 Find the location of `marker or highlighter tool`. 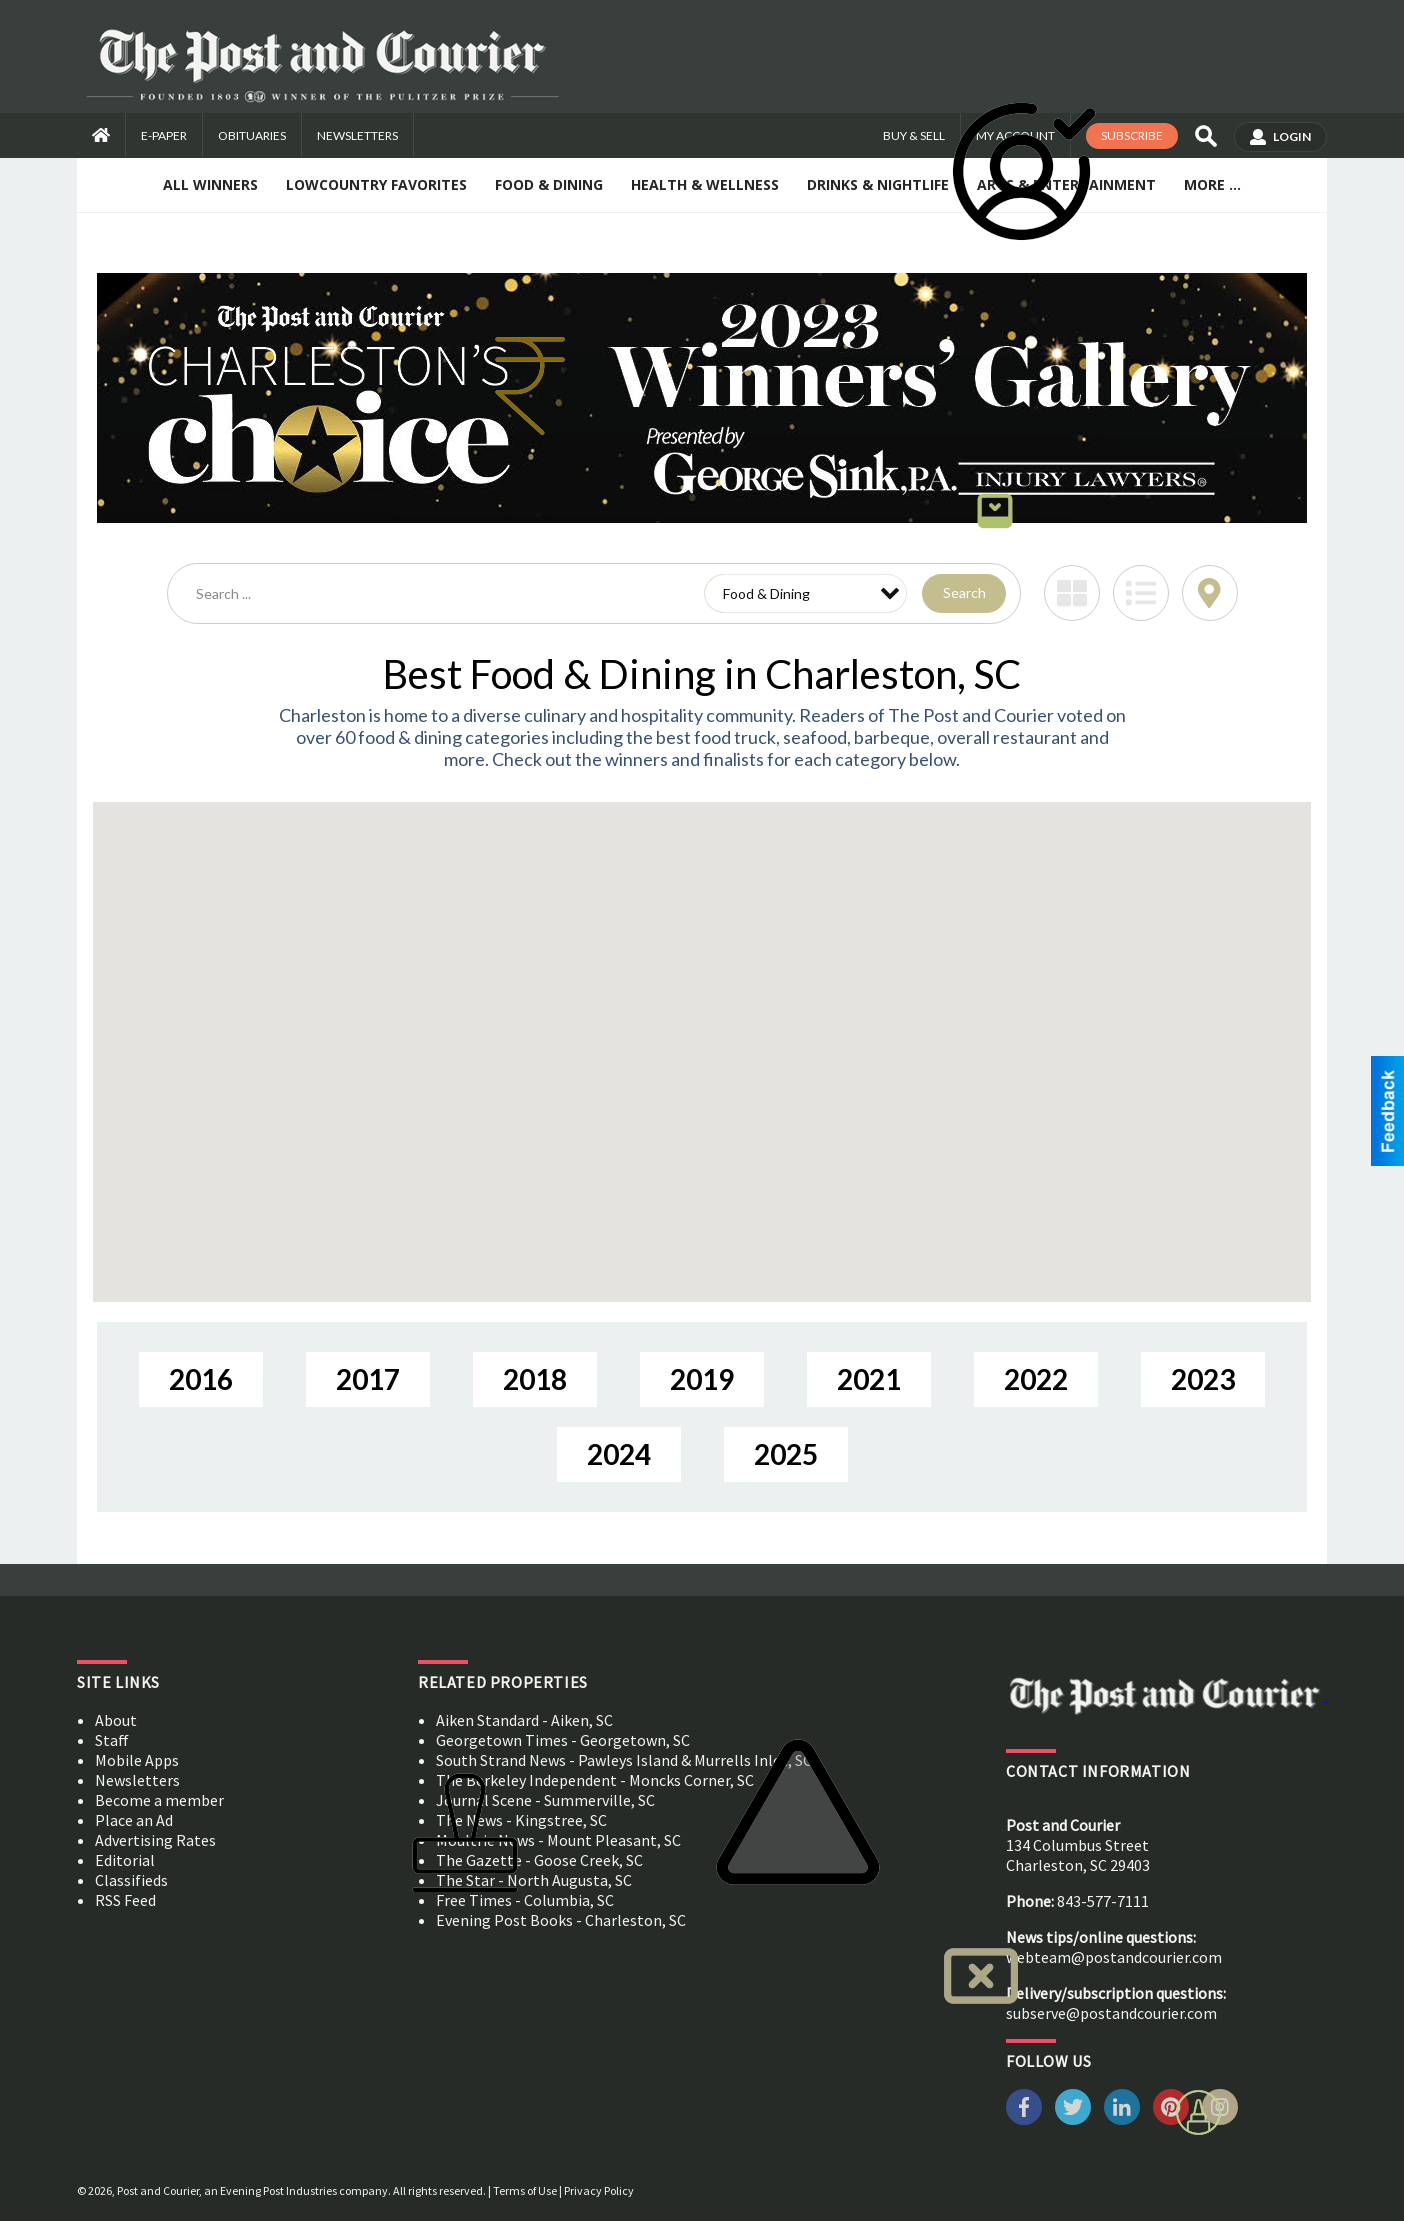

marker or highlighter tool is located at coordinates (1198, 2112).